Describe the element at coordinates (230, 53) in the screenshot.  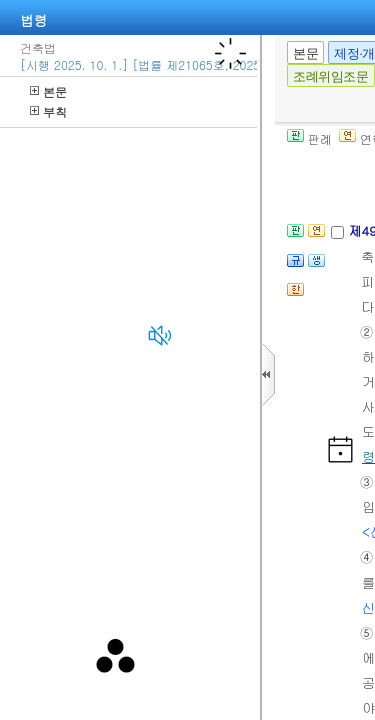
I see `indicates content is loading` at that location.